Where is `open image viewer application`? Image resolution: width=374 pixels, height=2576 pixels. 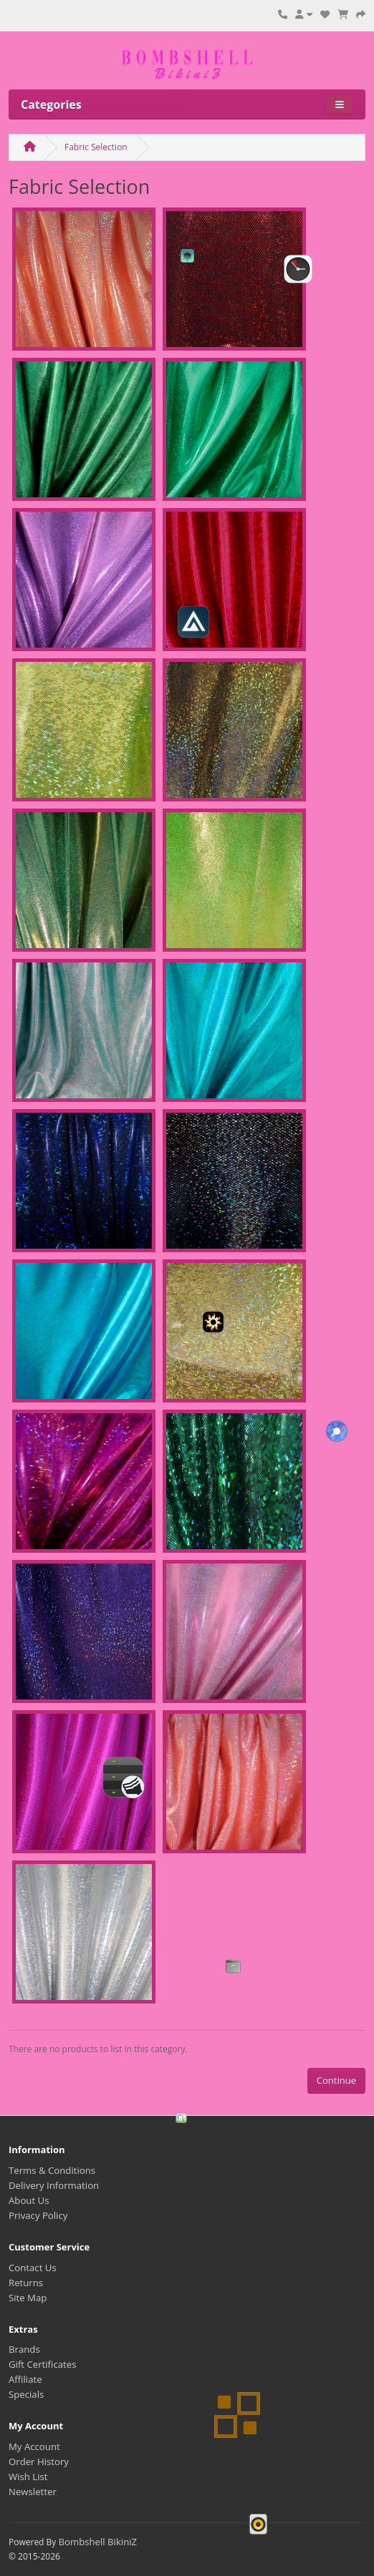 open image viewer application is located at coordinates (181, 2118).